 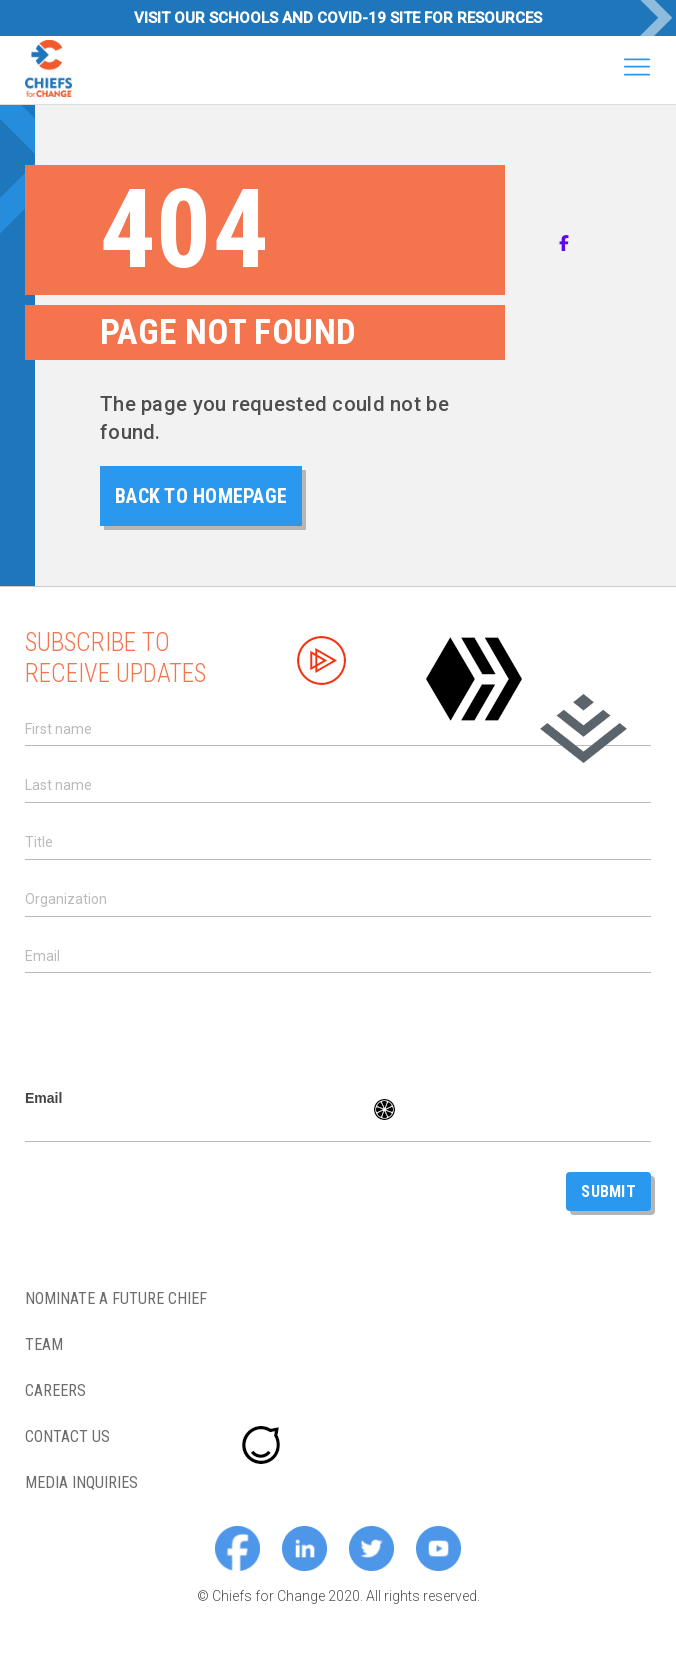 I want to click on juce audio framework logo, so click(x=384, y=1109).